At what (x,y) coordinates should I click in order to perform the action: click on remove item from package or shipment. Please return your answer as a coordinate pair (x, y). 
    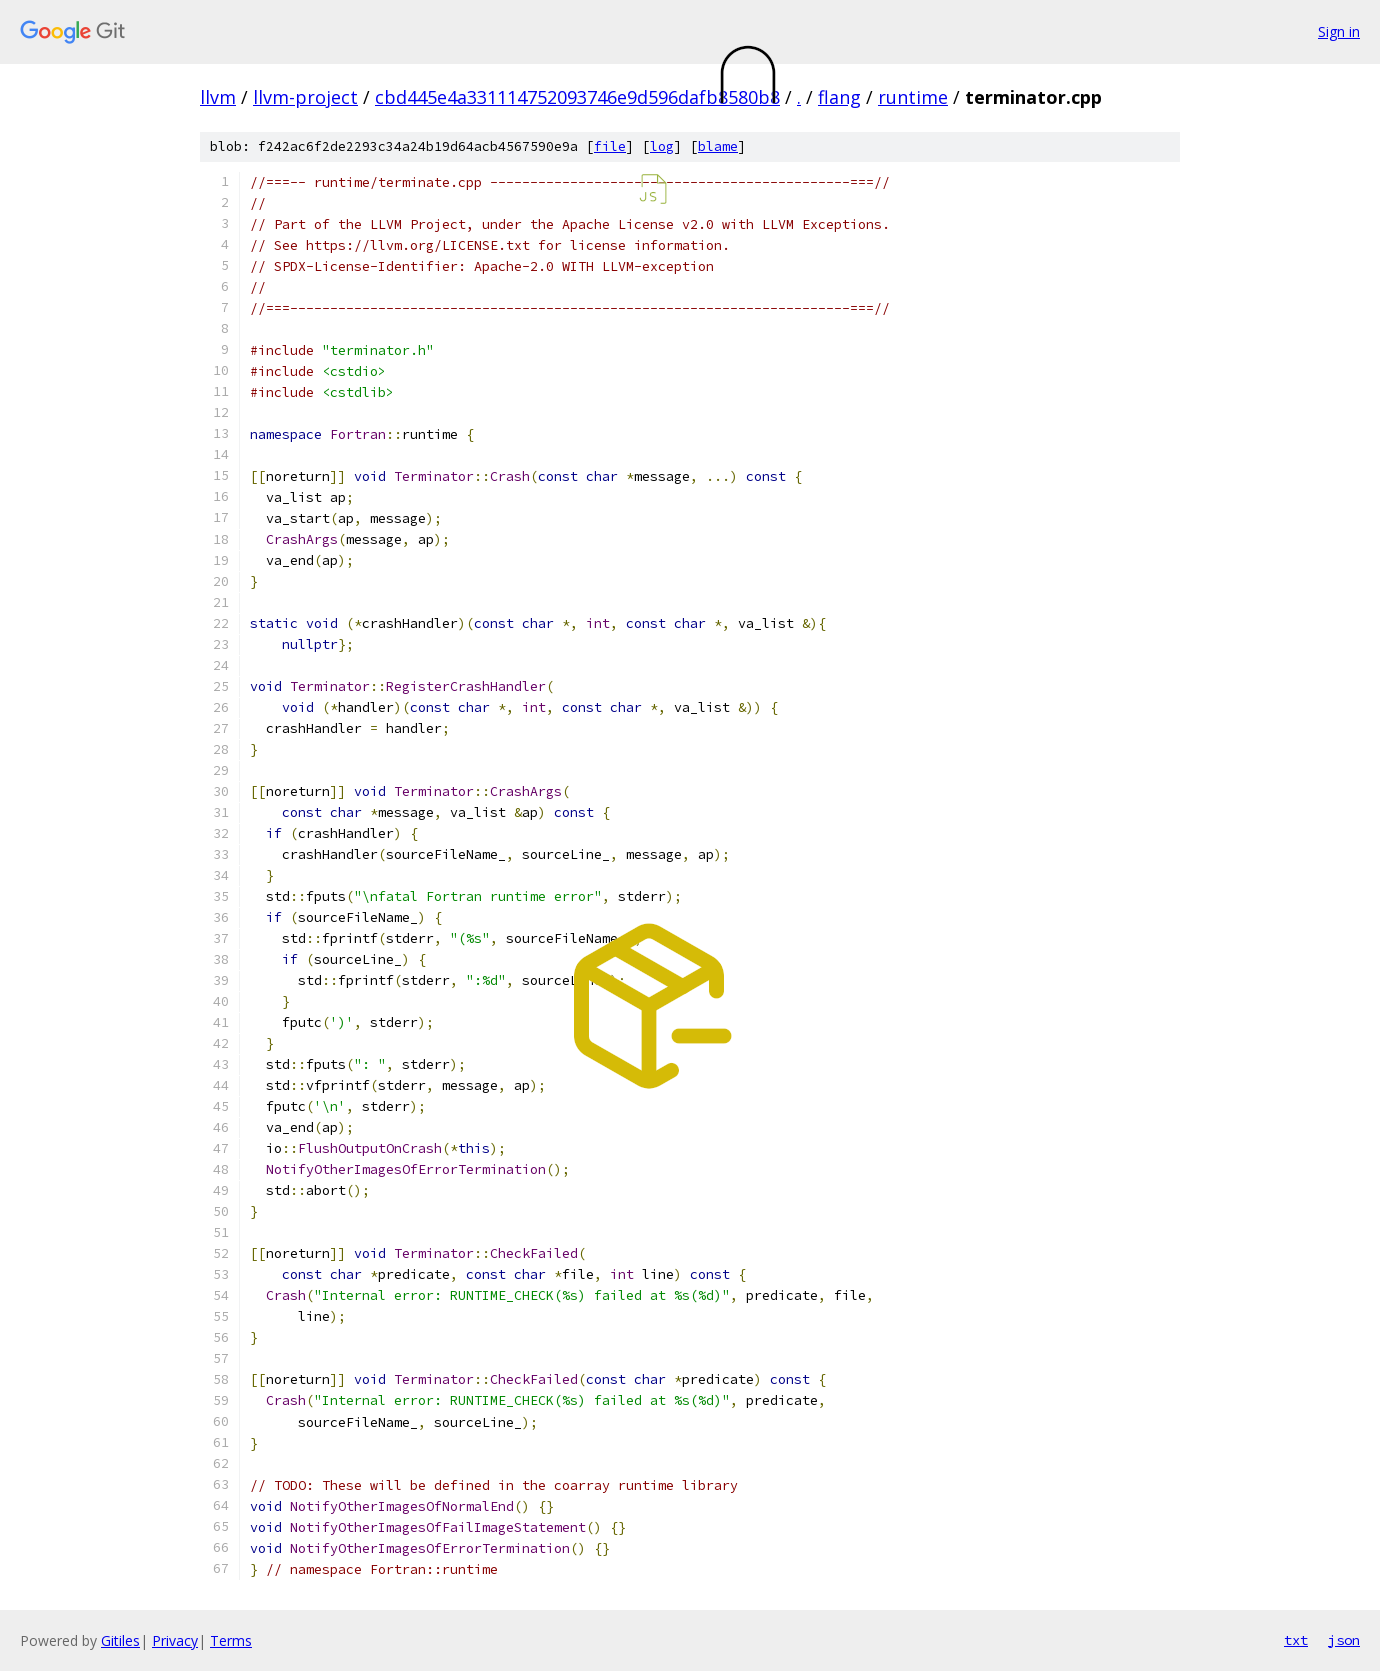
    Looking at the image, I should click on (649, 1006).